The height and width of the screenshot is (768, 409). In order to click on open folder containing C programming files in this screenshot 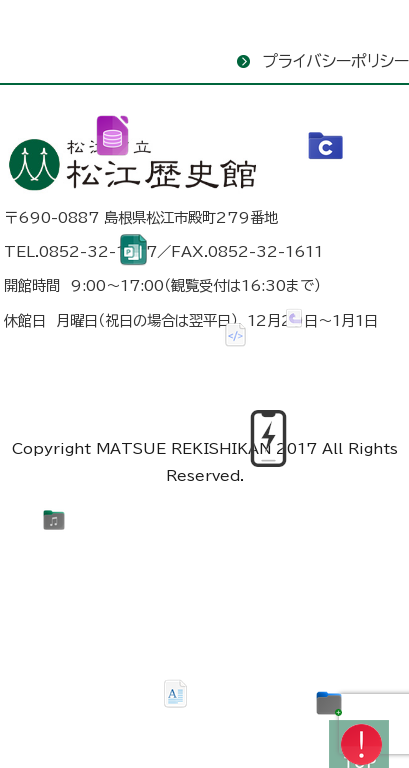, I will do `click(325, 146)`.